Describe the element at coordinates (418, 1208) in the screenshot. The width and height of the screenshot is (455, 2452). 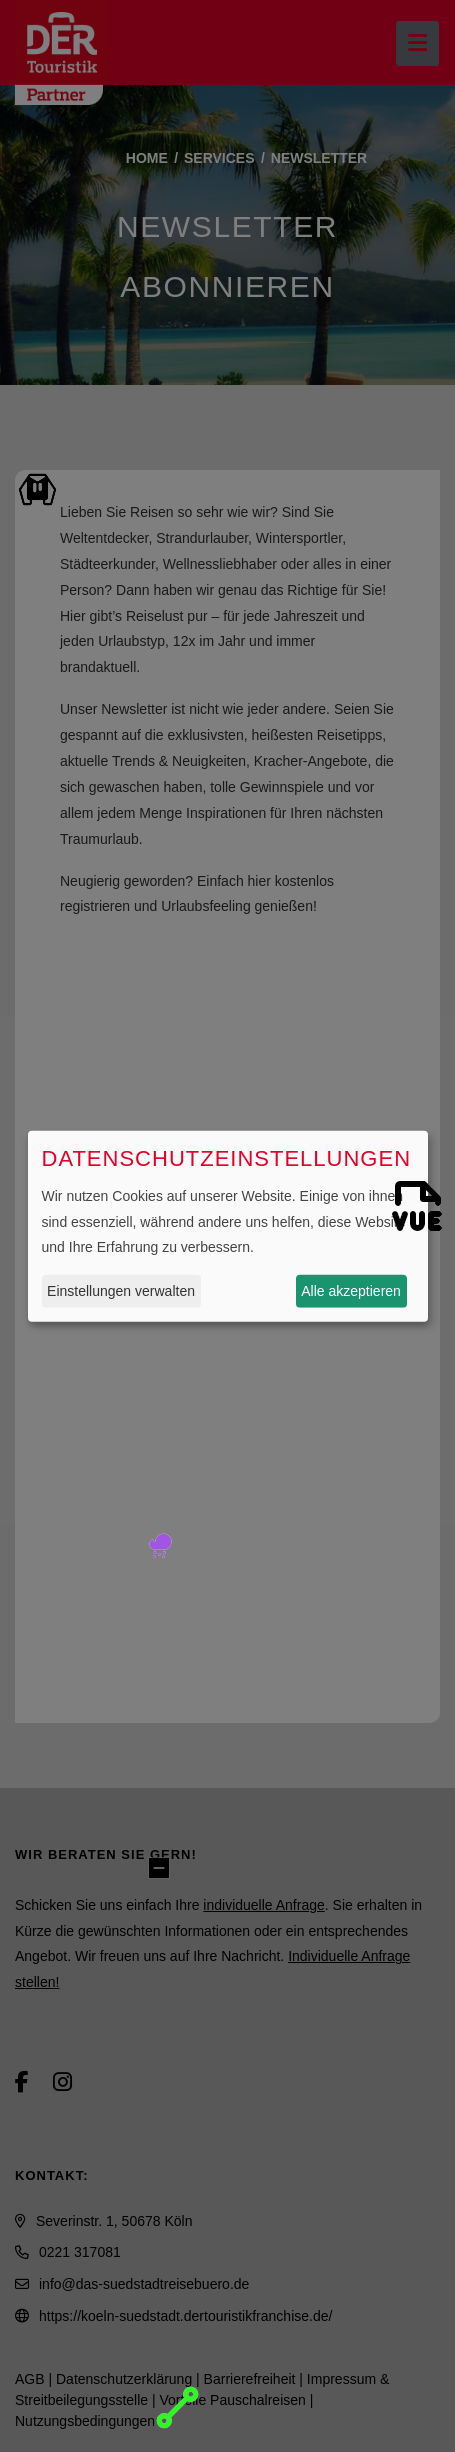
I see `vue.js file type indicator` at that location.